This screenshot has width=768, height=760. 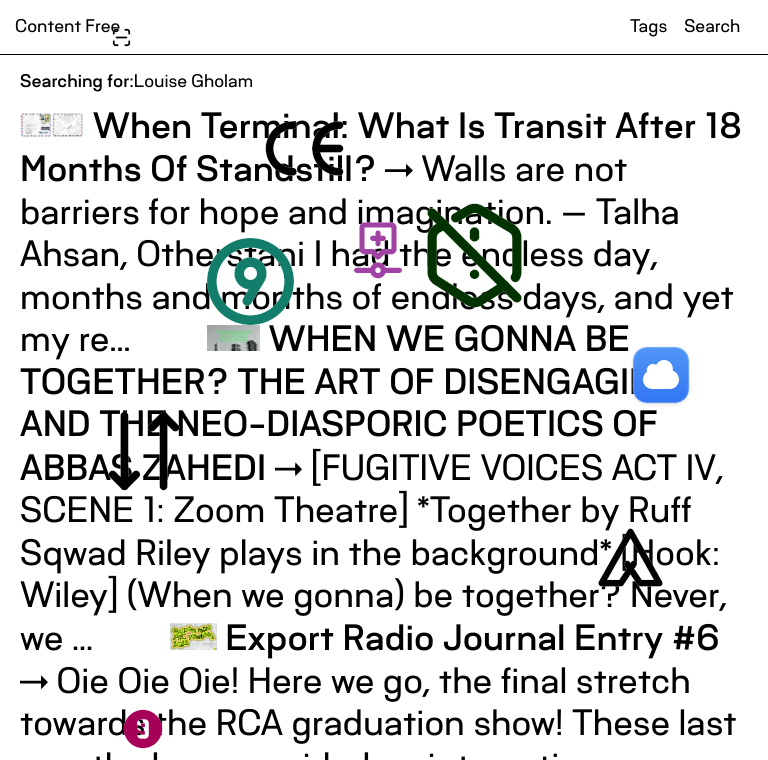 What do you see at coordinates (661, 375) in the screenshot?
I see `access cloud storage or services` at bounding box center [661, 375].